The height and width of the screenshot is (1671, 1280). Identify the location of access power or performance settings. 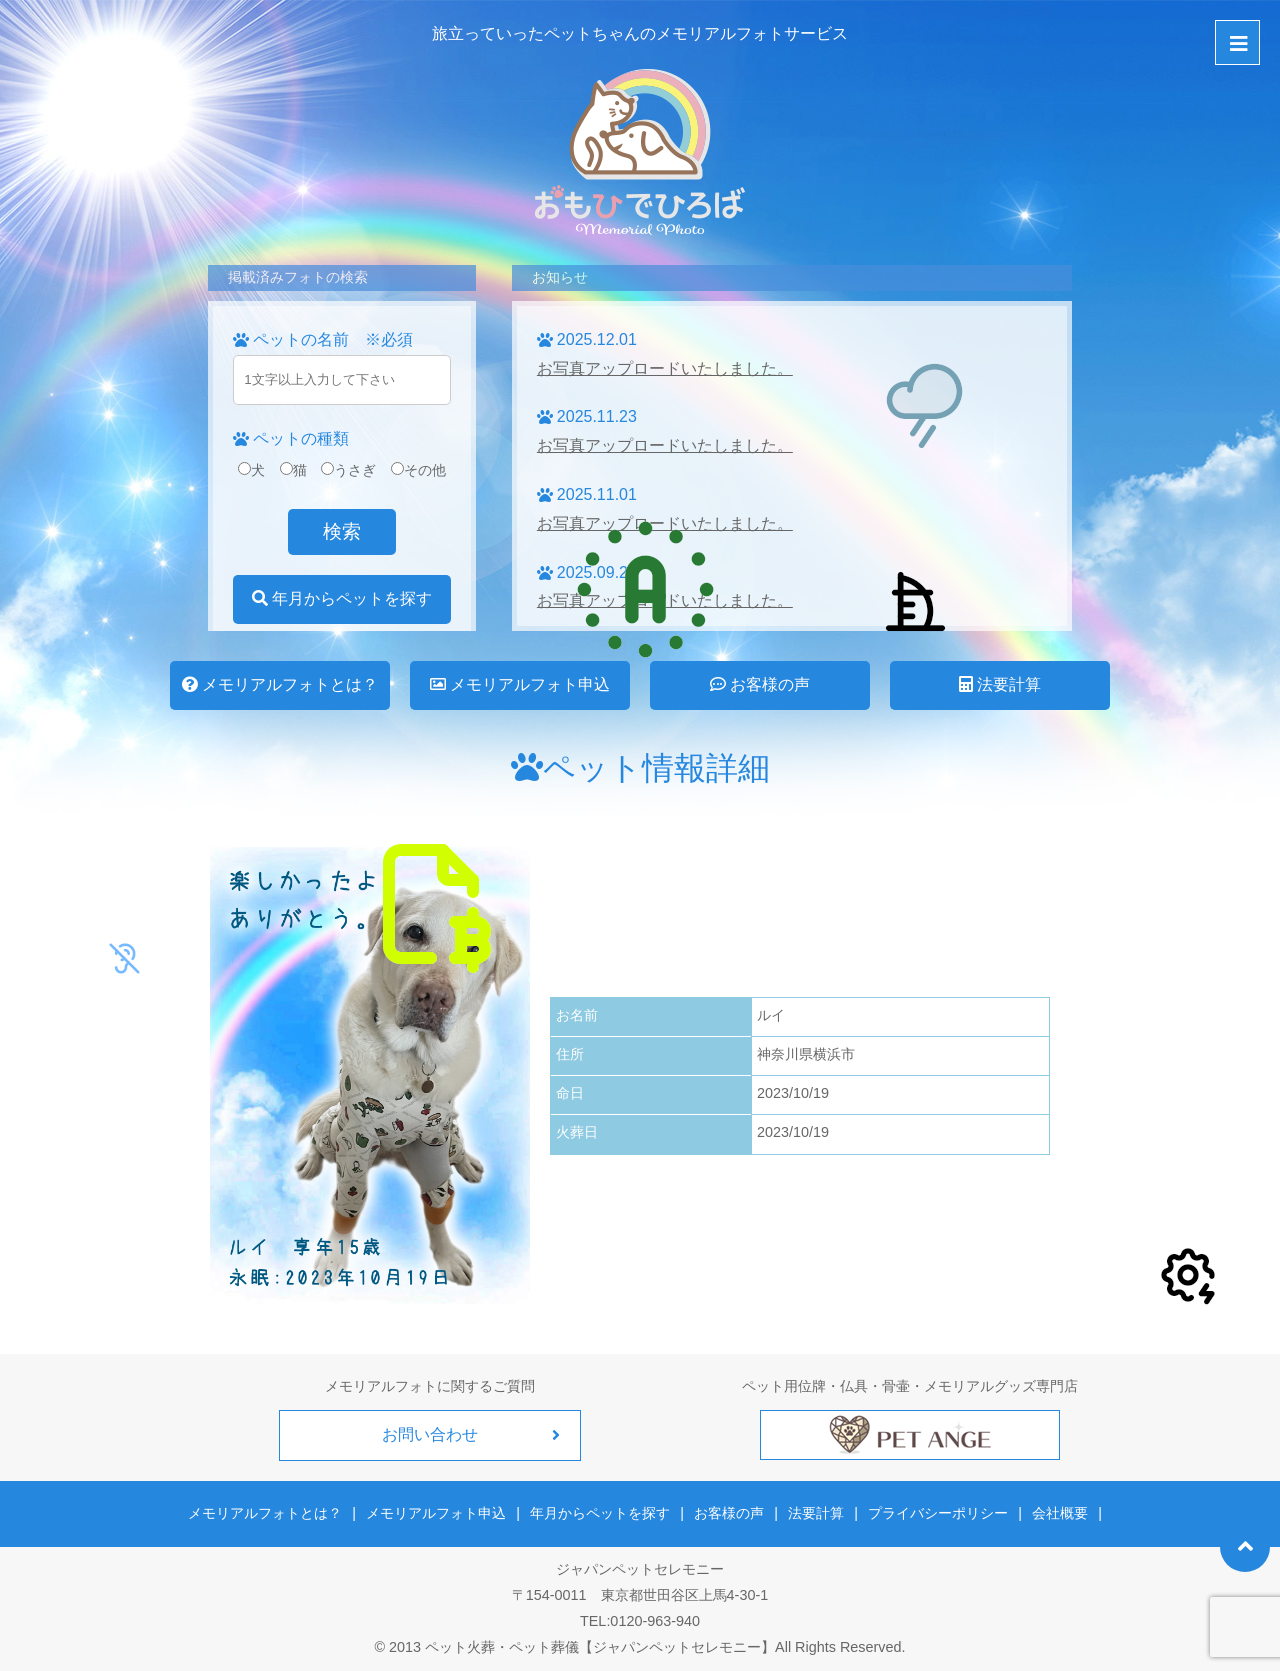
(1188, 1275).